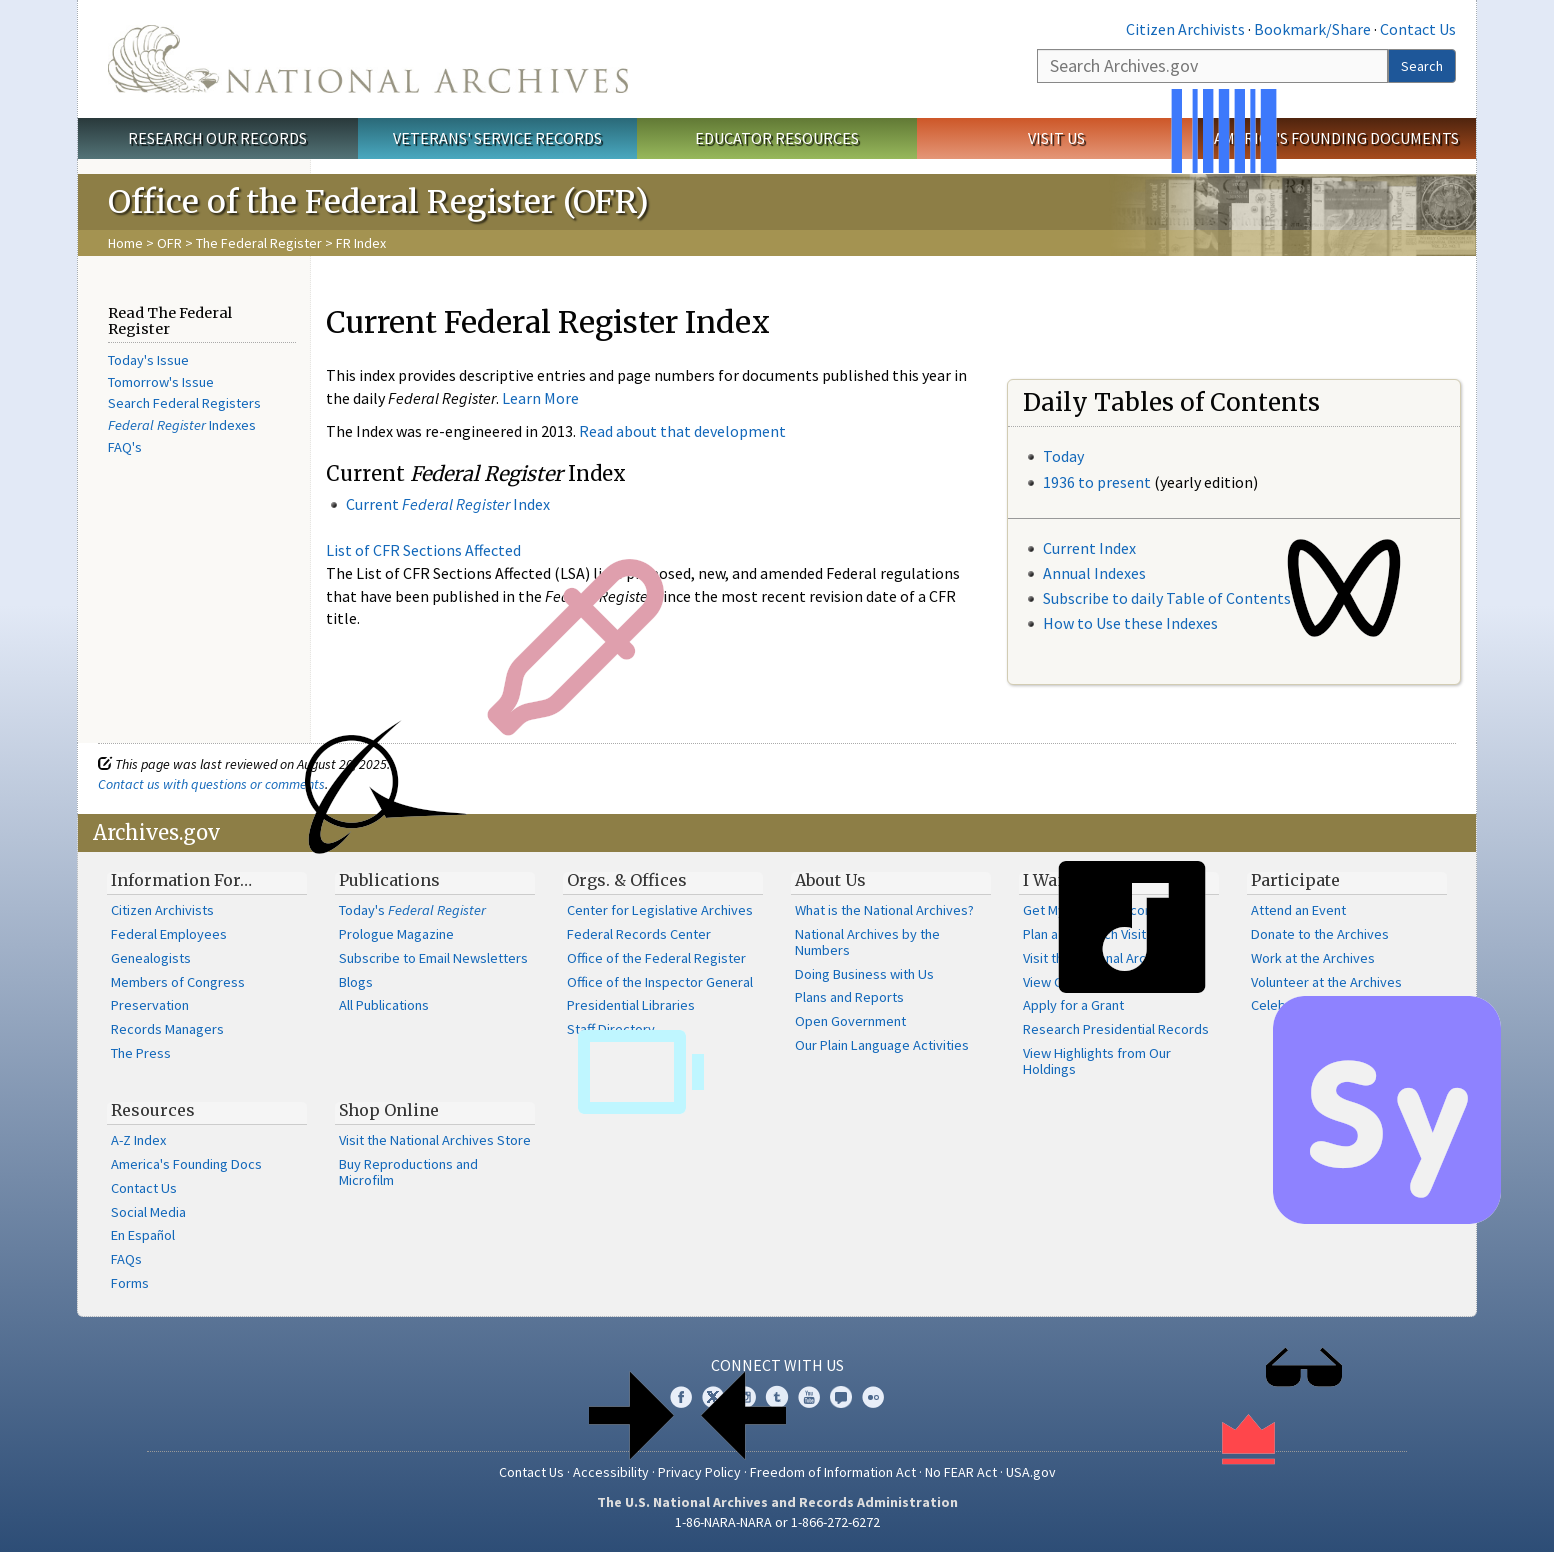 This screenshot has height=1552, width=1554. I want to click on collapse or minimize a panel horizontally, so click(687, 1415).